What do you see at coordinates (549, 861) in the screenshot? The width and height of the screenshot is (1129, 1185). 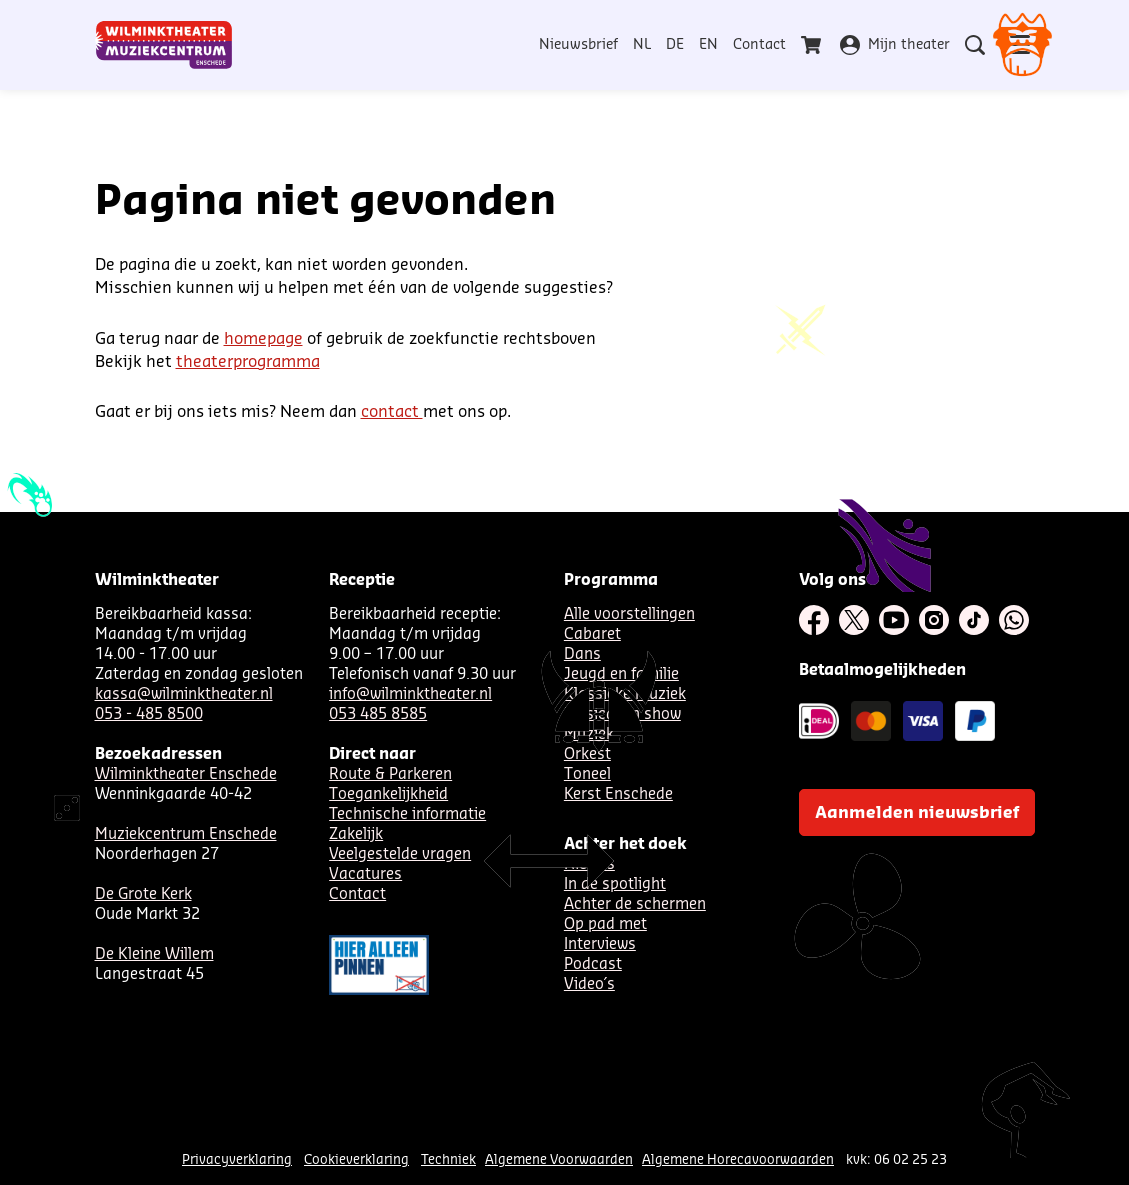 I see `flip image horizontally` at bounding box center [549, 861].